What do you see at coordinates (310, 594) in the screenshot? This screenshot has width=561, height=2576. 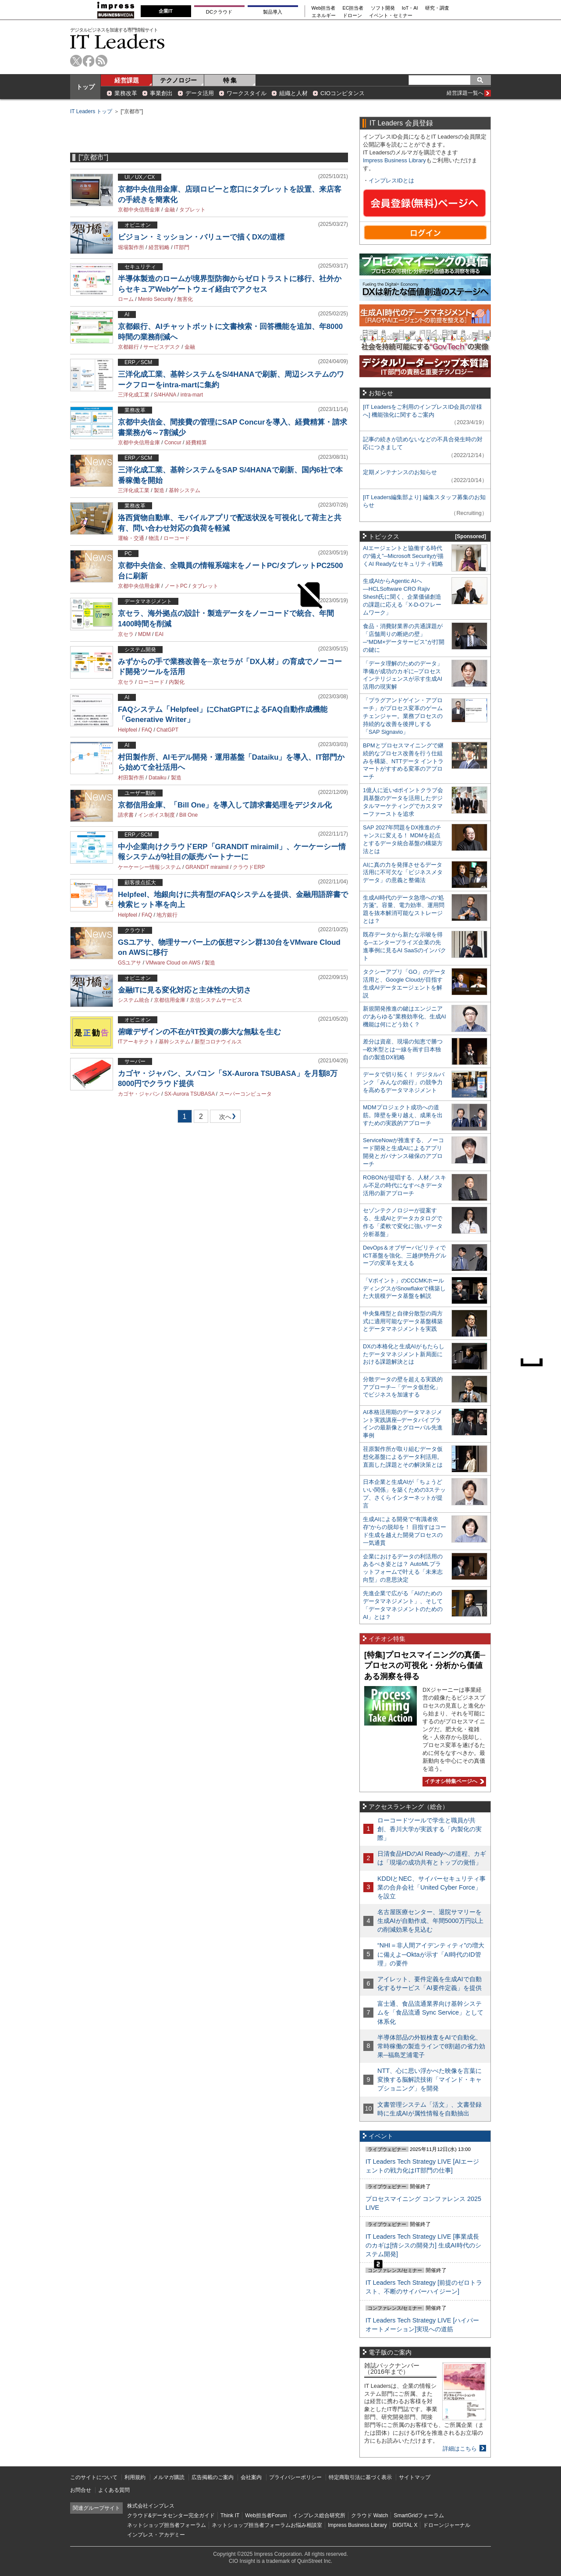 I see `no SIM card detected` at bounding box center [310, 594].